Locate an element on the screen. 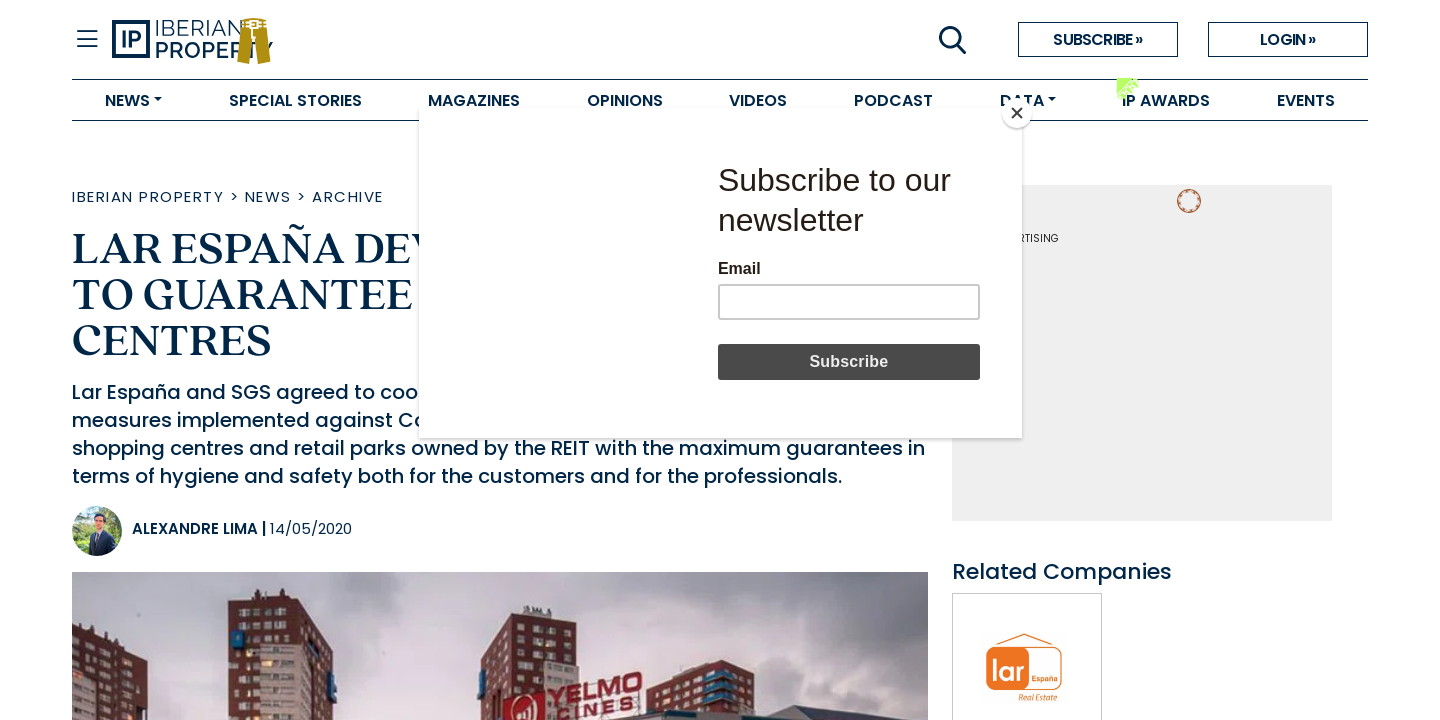 This screenshot has width=1440, height=720. launch missile attack or special weapon ability is located at coordinates (1128, 89).